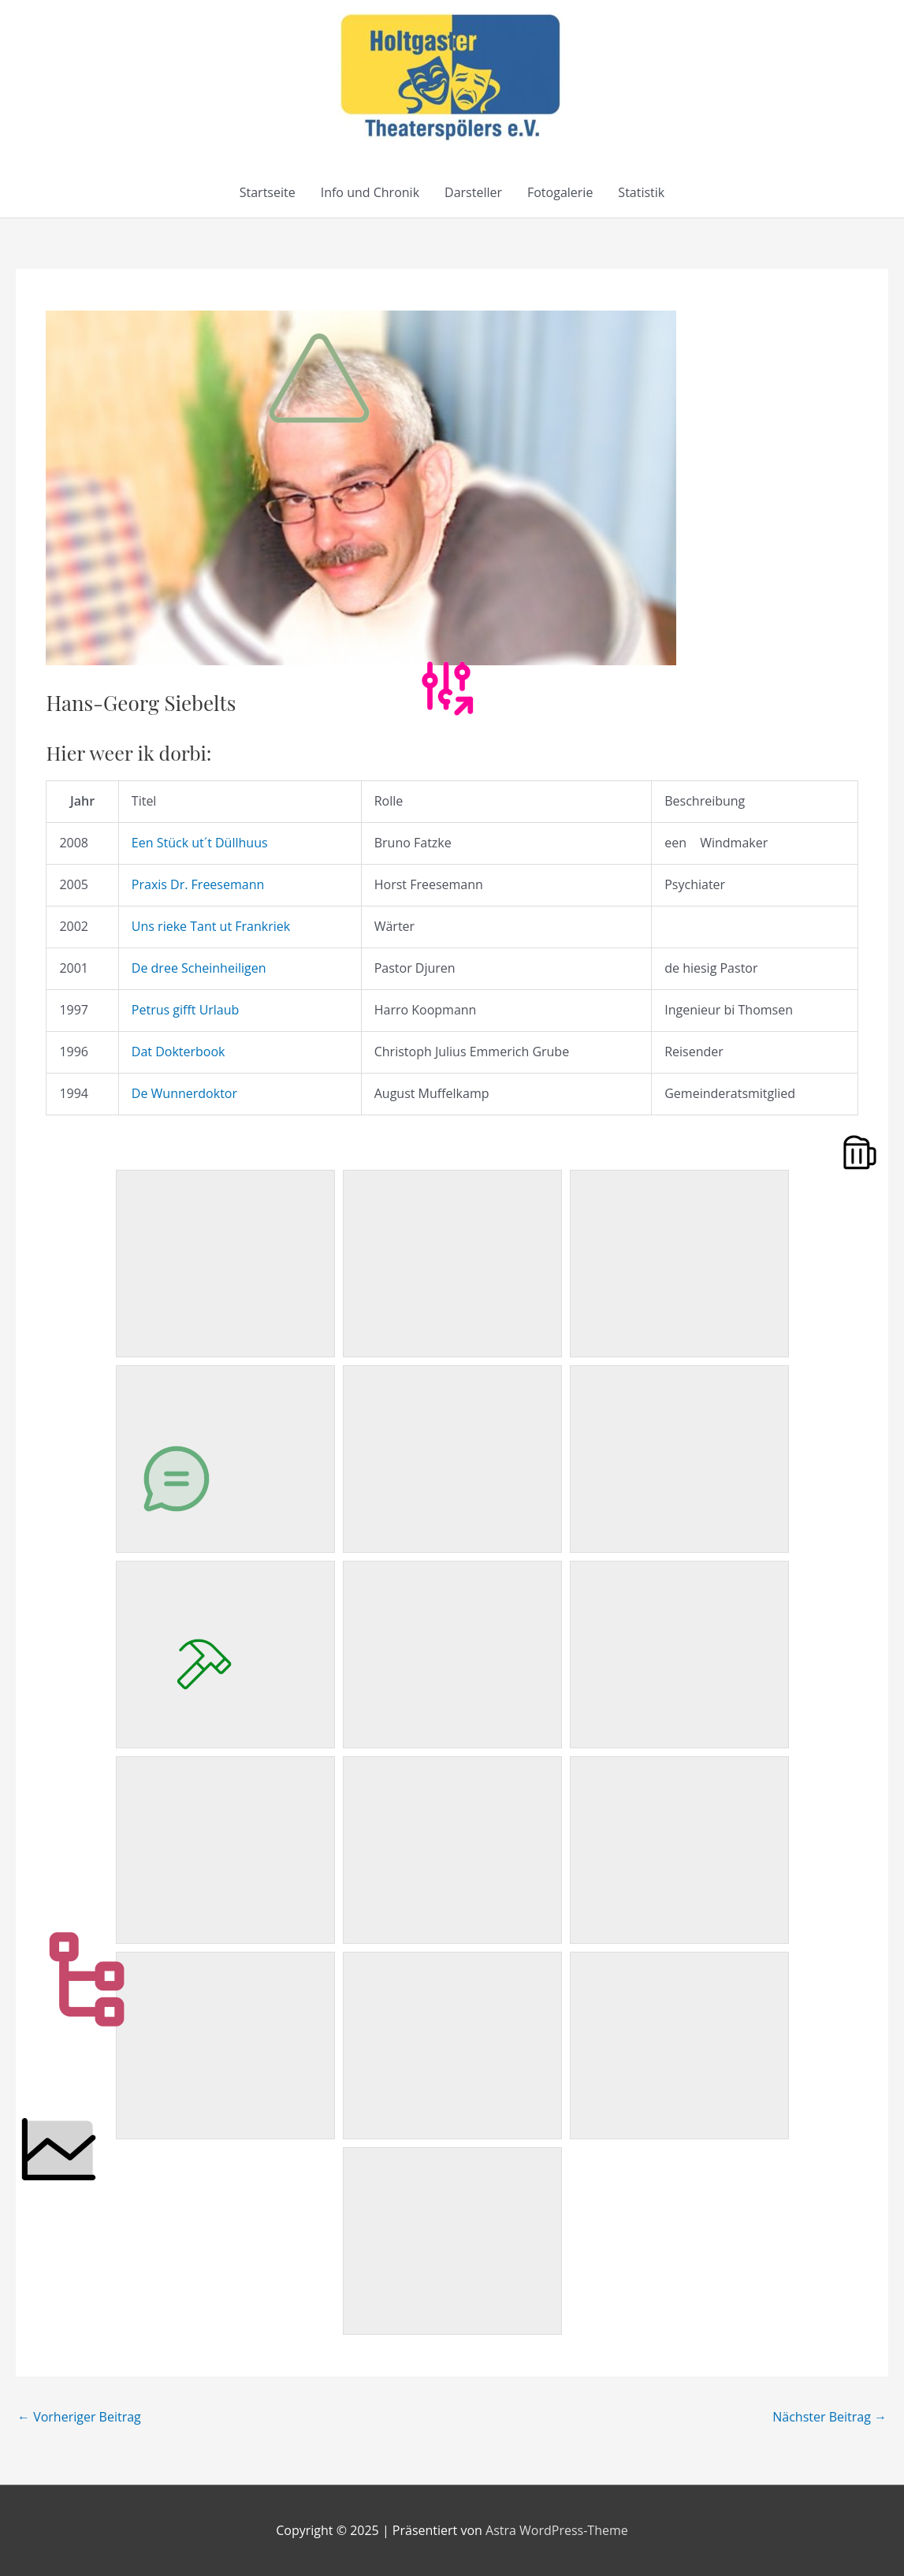 The image size is (904, 2576). Describe the element at coordinates (58, 2149) in the screenshot. I see `view analytics or performance data` at that location.